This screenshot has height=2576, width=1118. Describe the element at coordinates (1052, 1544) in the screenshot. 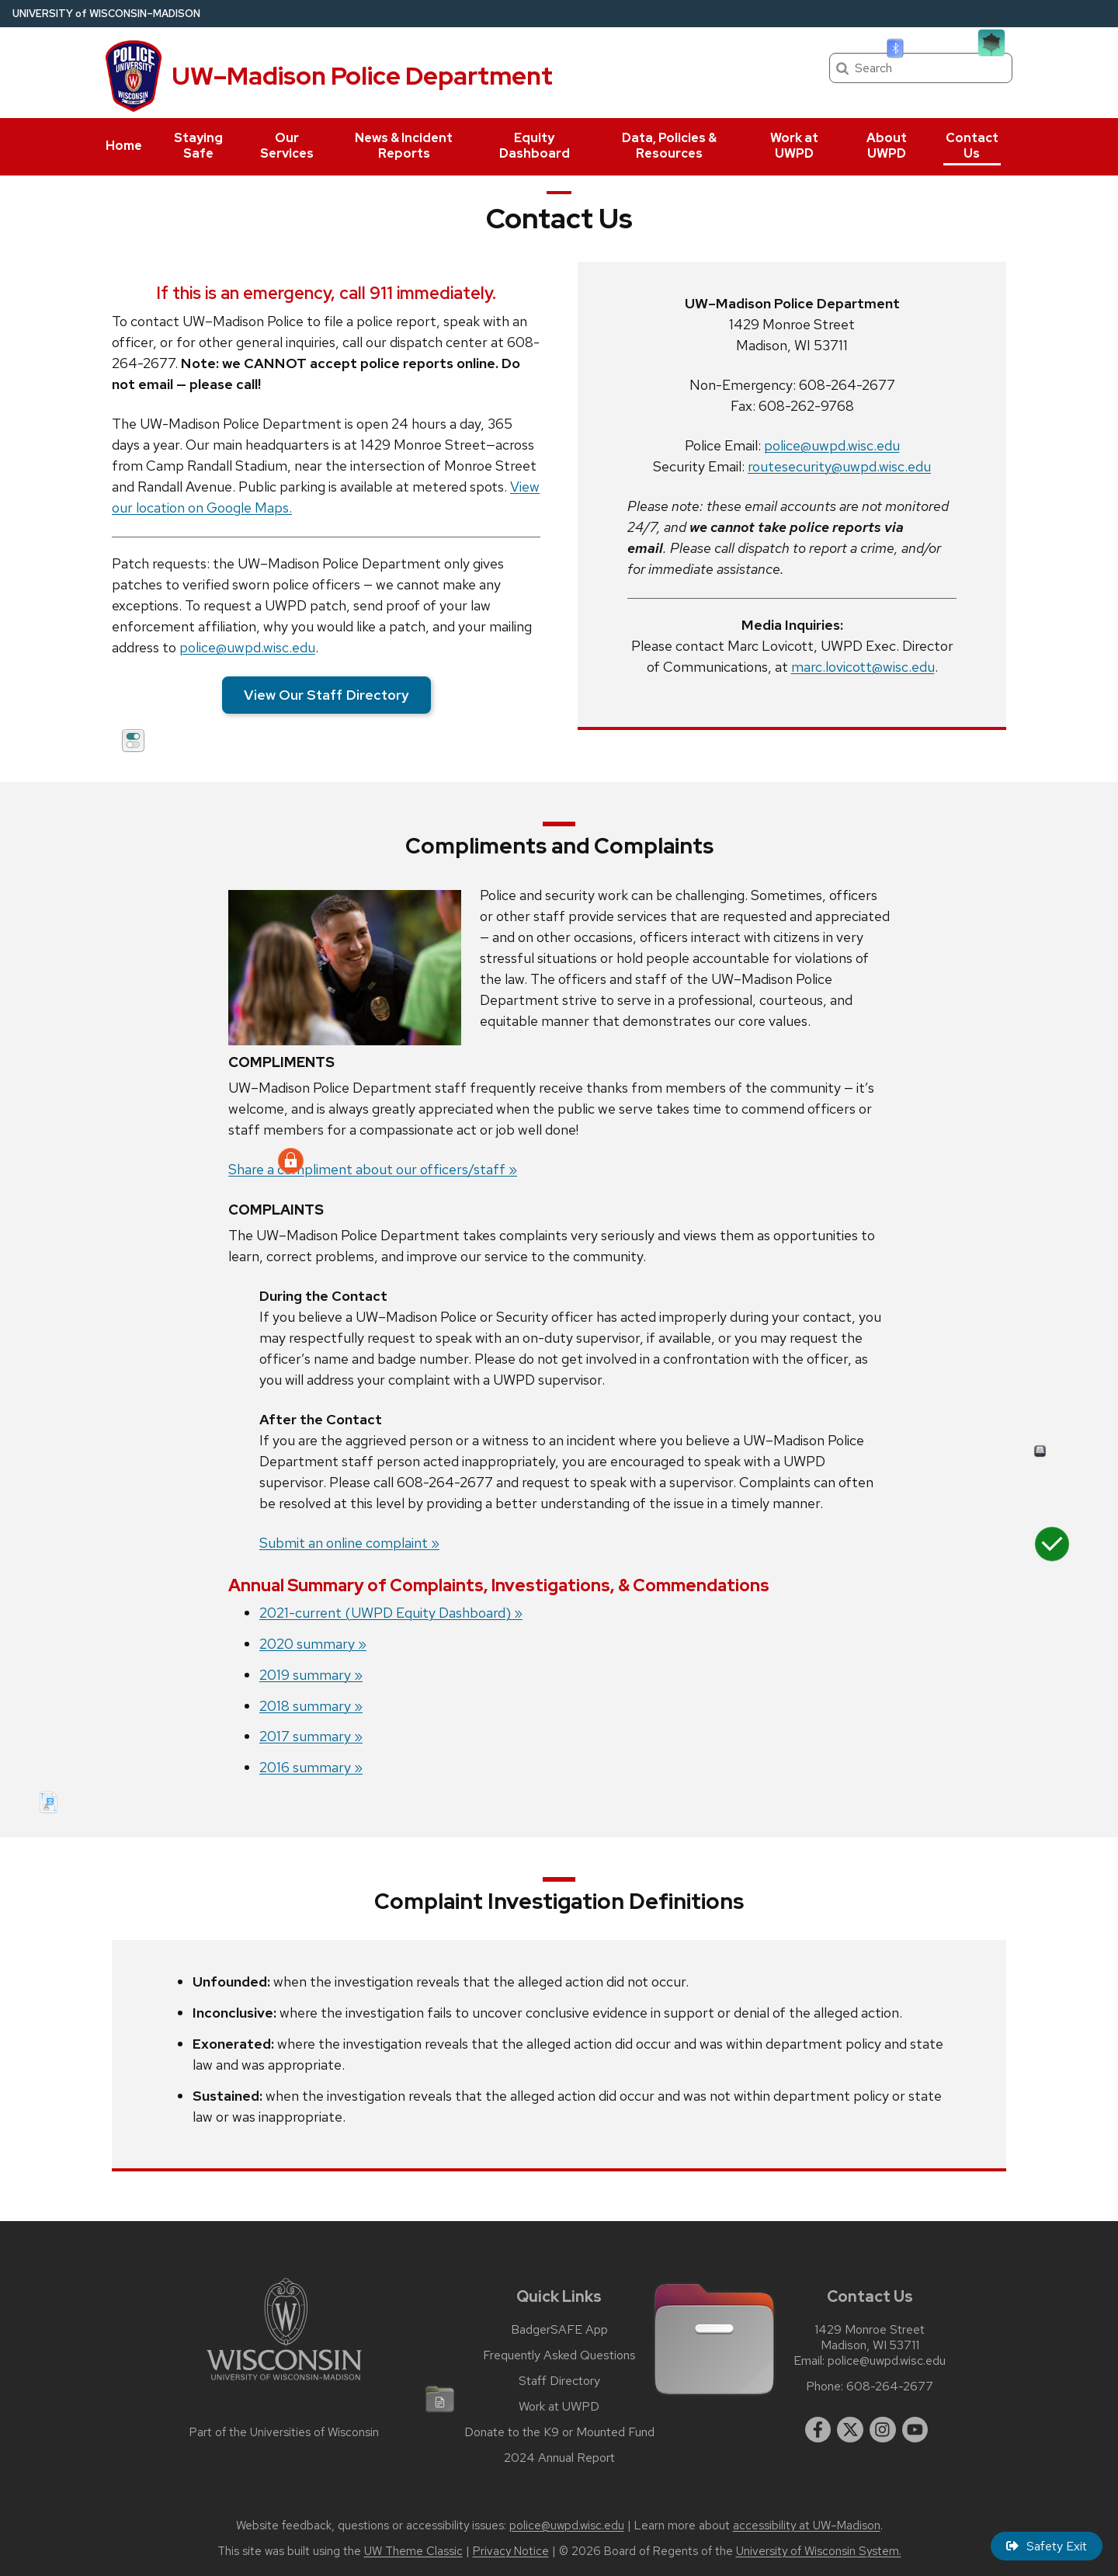

I see `indicates file is fully synced with Insync cloud storage` at that location.